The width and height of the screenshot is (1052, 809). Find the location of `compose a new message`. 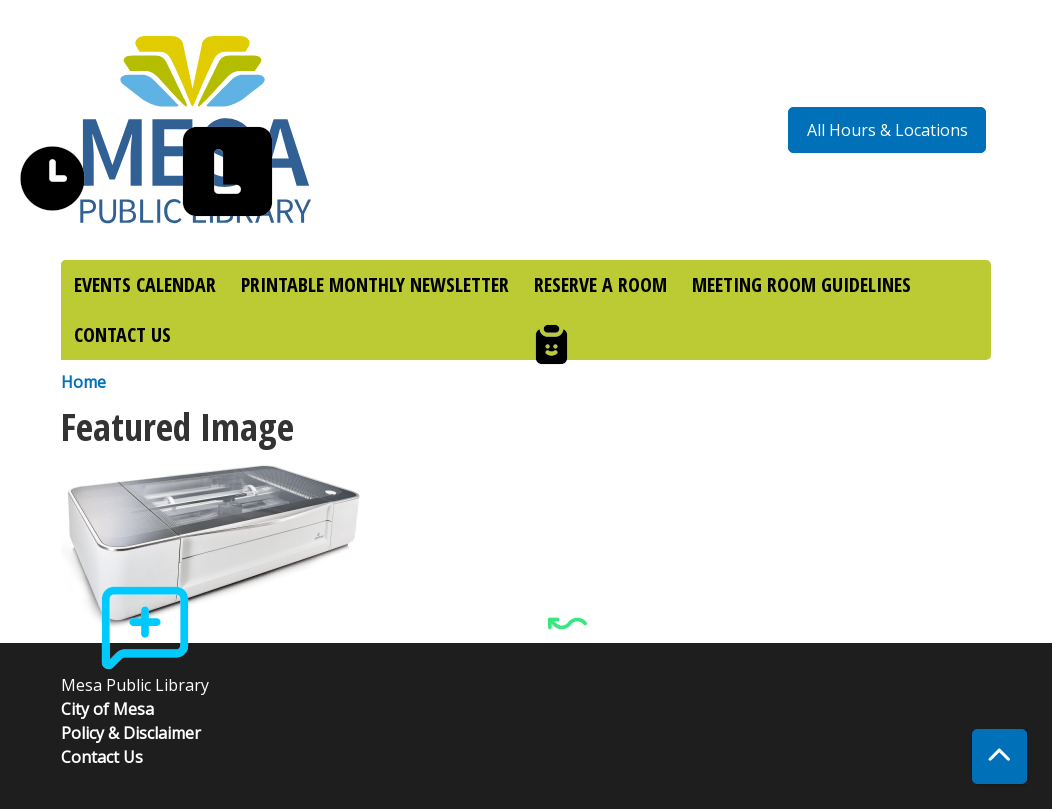

compose a new message is located at coordinates (145, 626).